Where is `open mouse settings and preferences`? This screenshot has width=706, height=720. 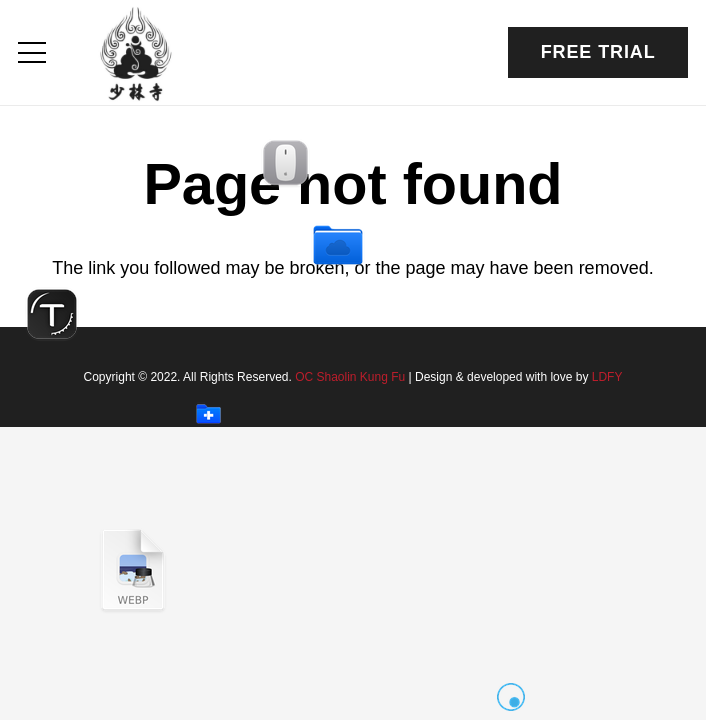 open mouse settings and preferences is located at coordinates (285, 163).